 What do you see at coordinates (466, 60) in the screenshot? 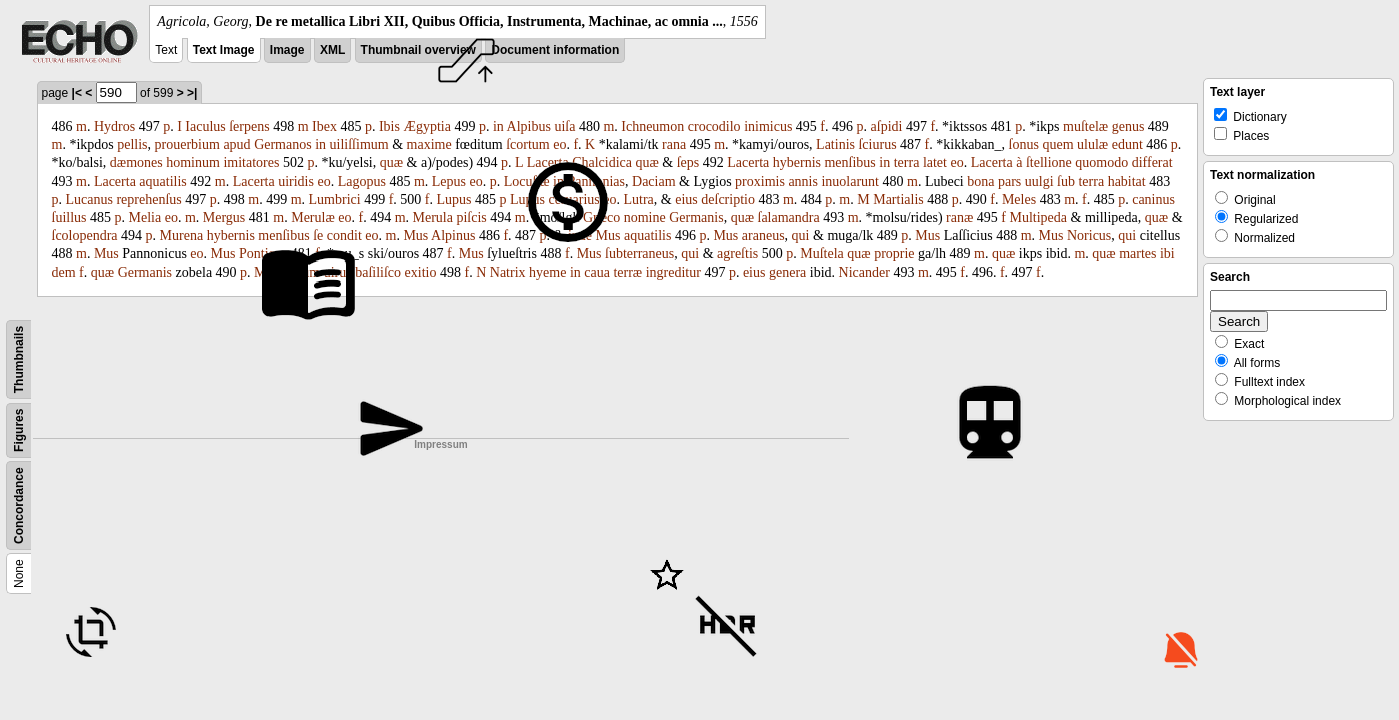
I see `indicates escalator going up` at bounding box center [466, 60].